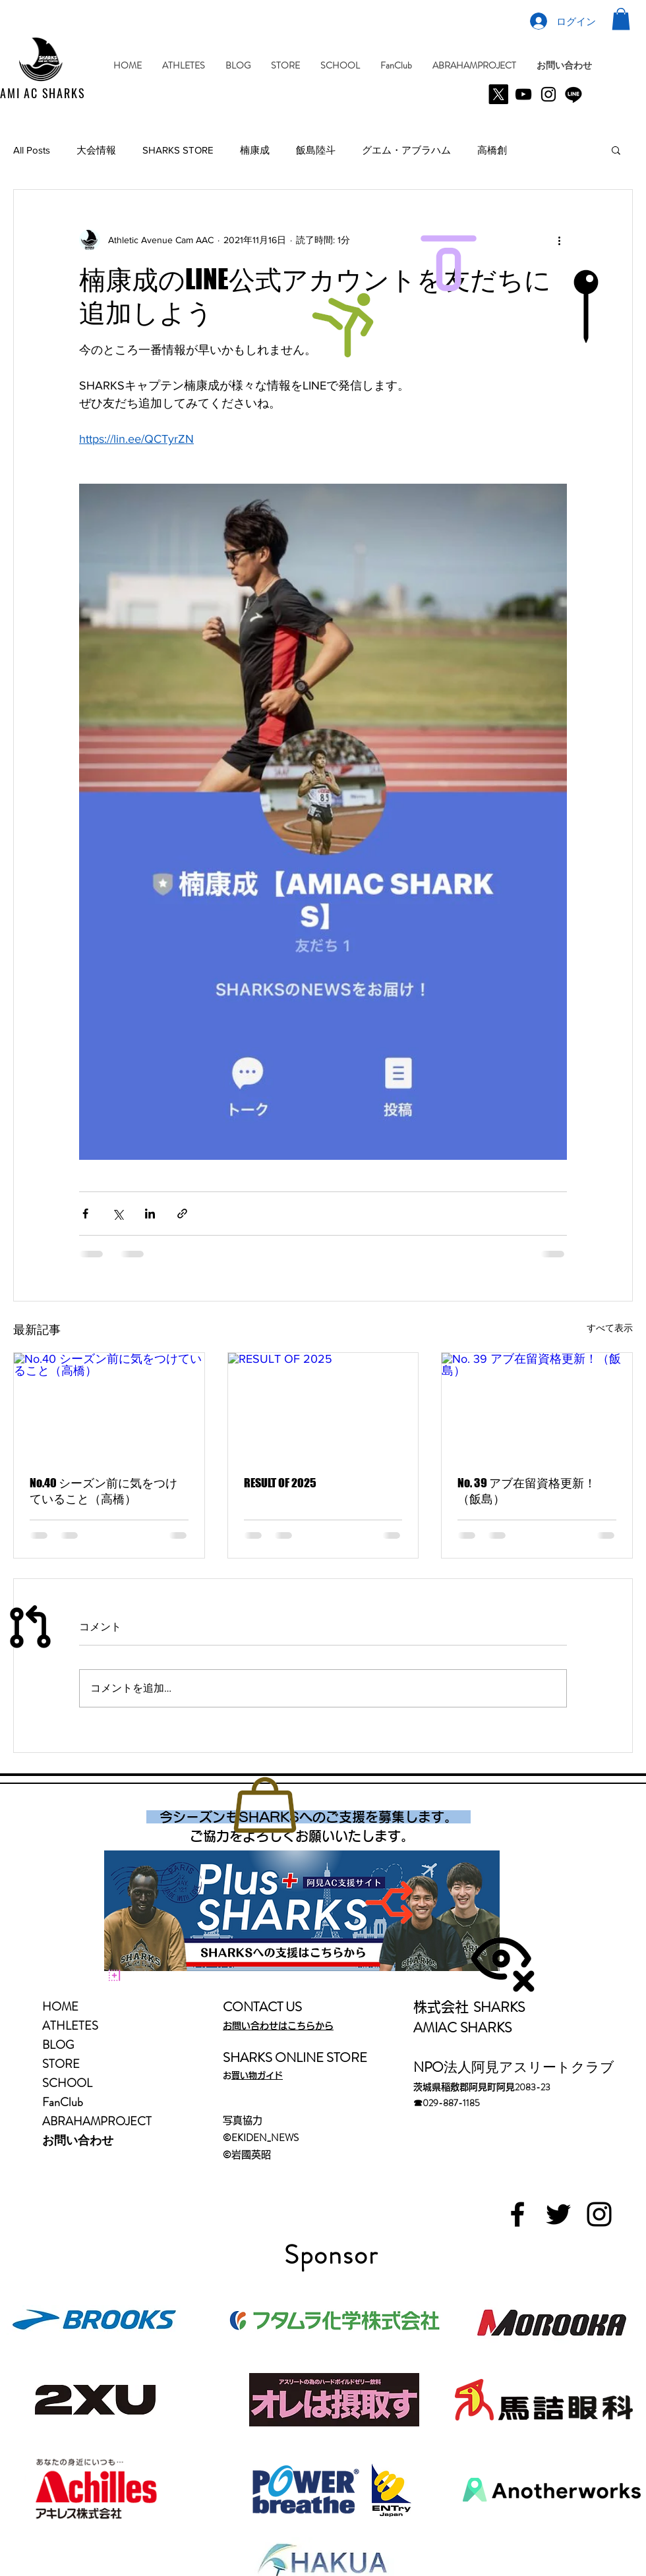  What do you see at coordinates (448, 263) in the screenshot?
I see `align selected elements to top` at bounding box center [448, 263].